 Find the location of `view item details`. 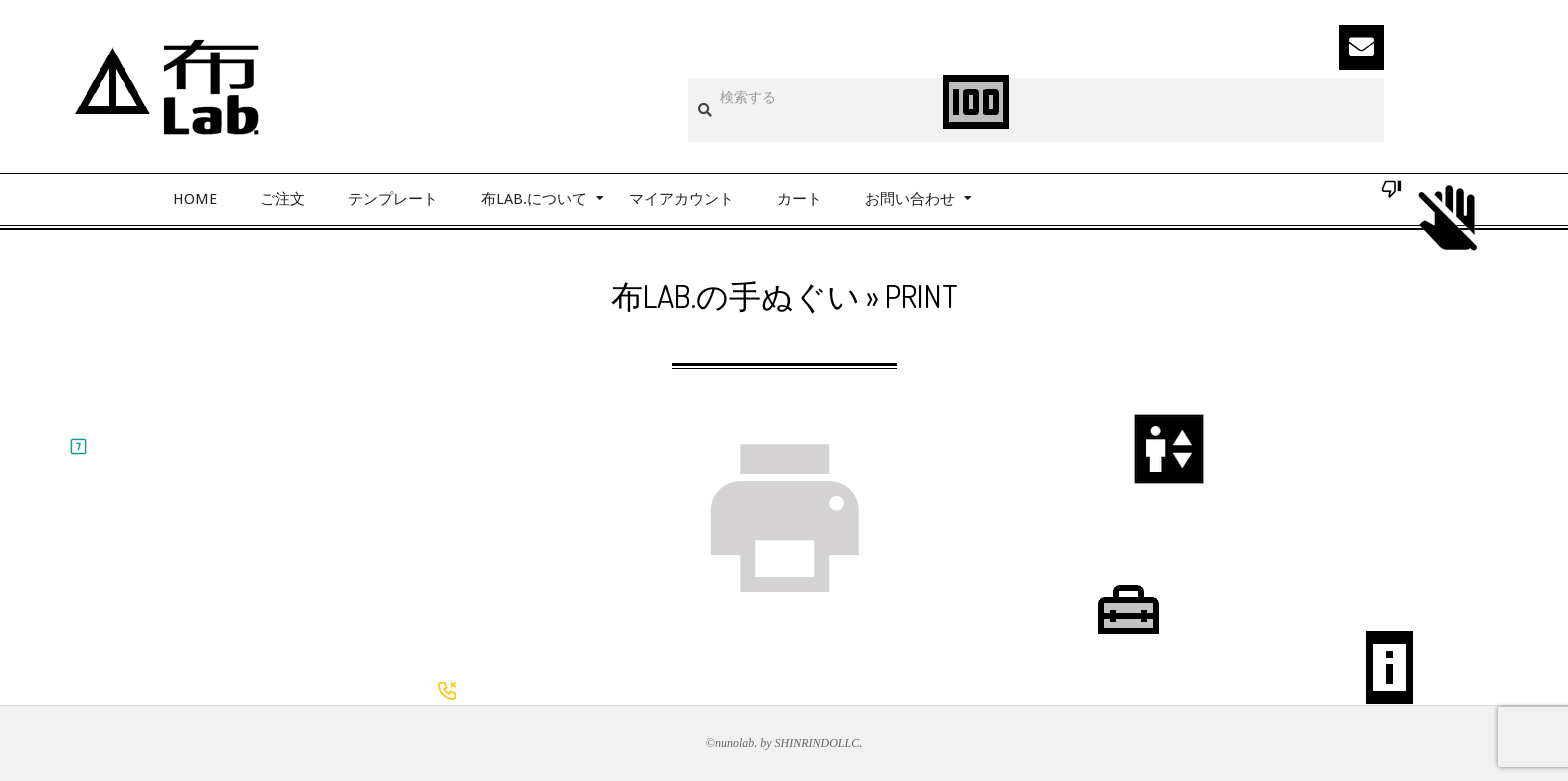

view item details is located at coordinates (112, 80).